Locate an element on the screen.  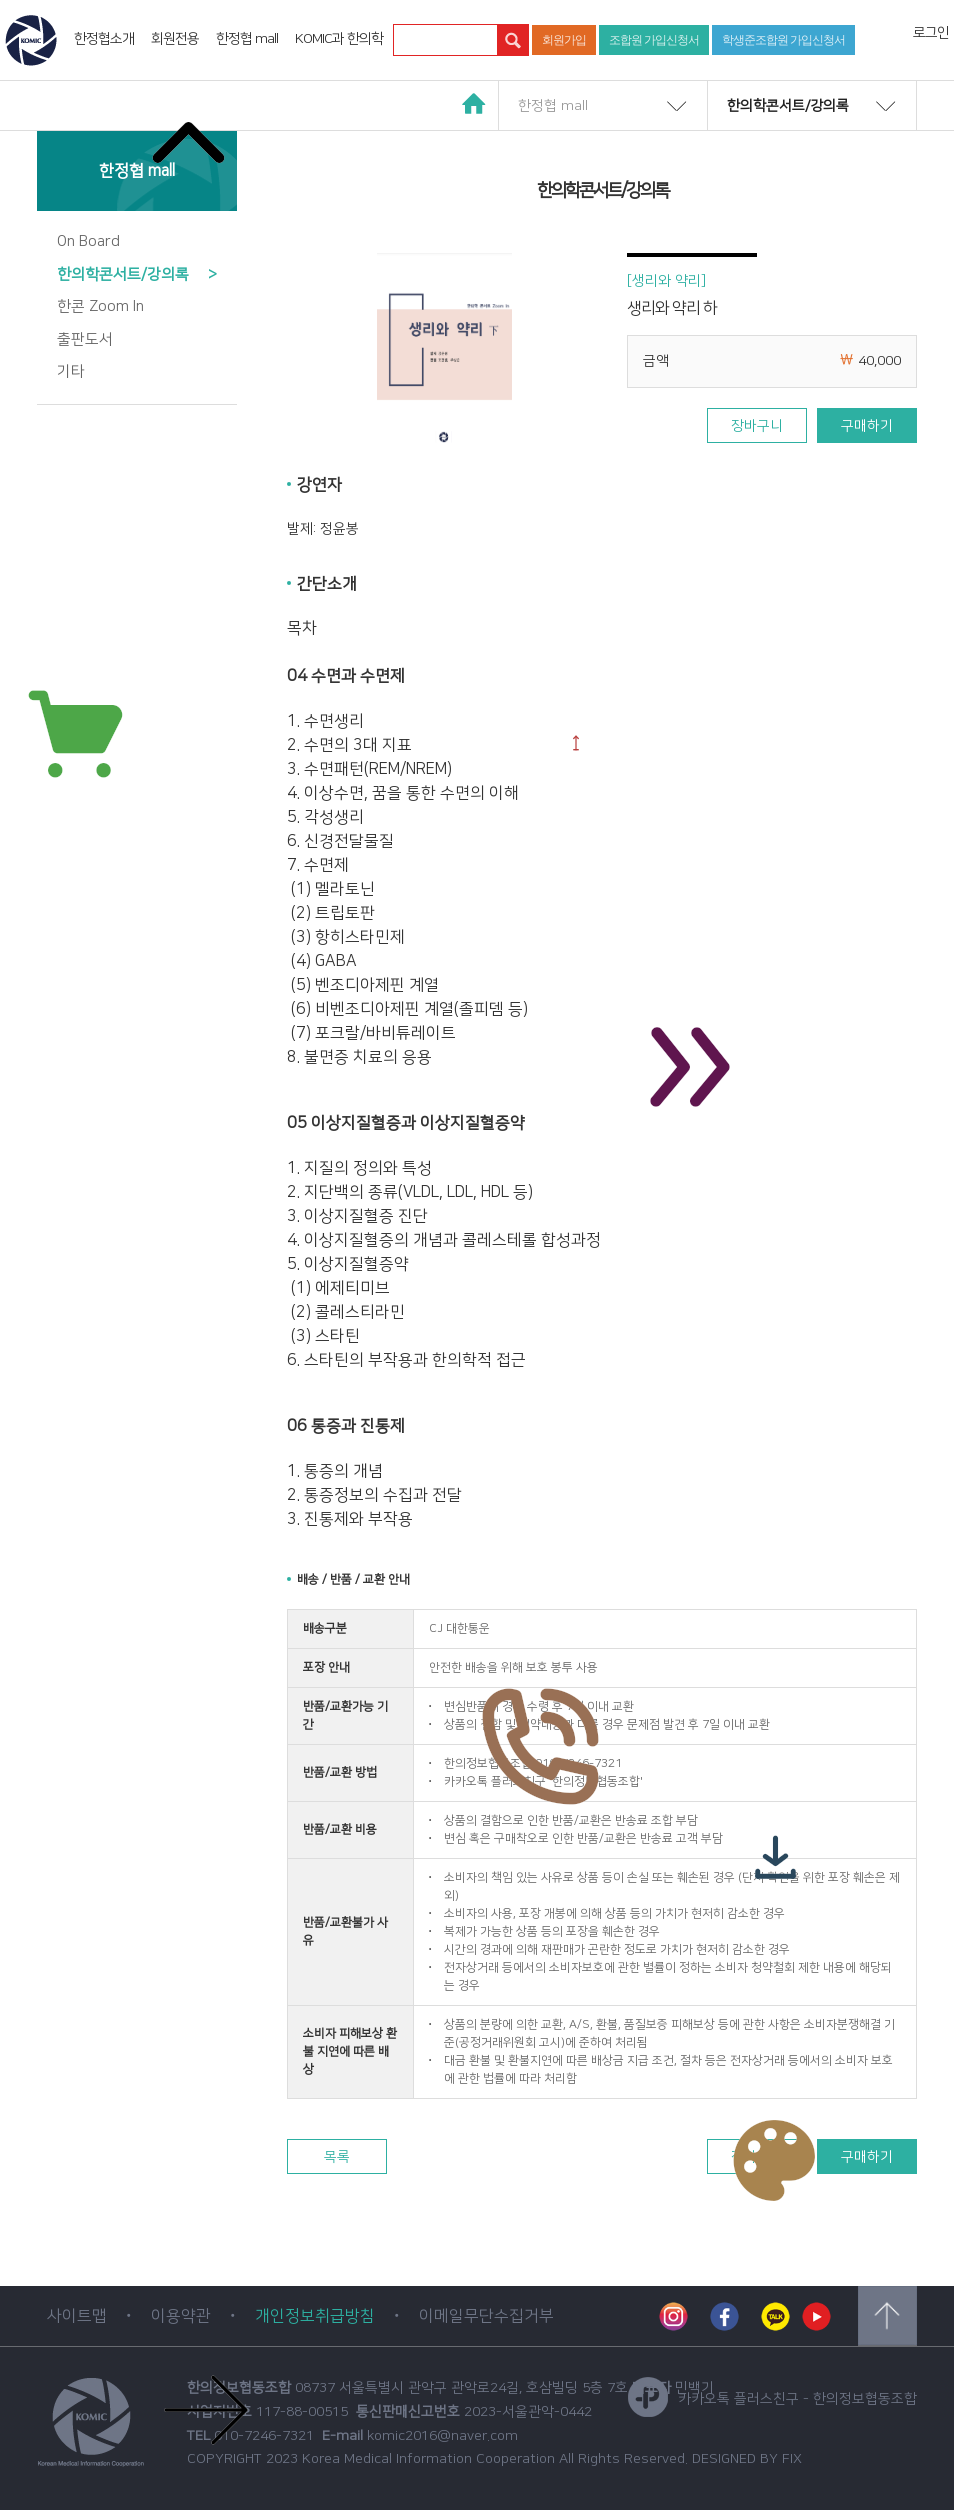
skip forward or advance quickly is located at coordinates (690, 1067).